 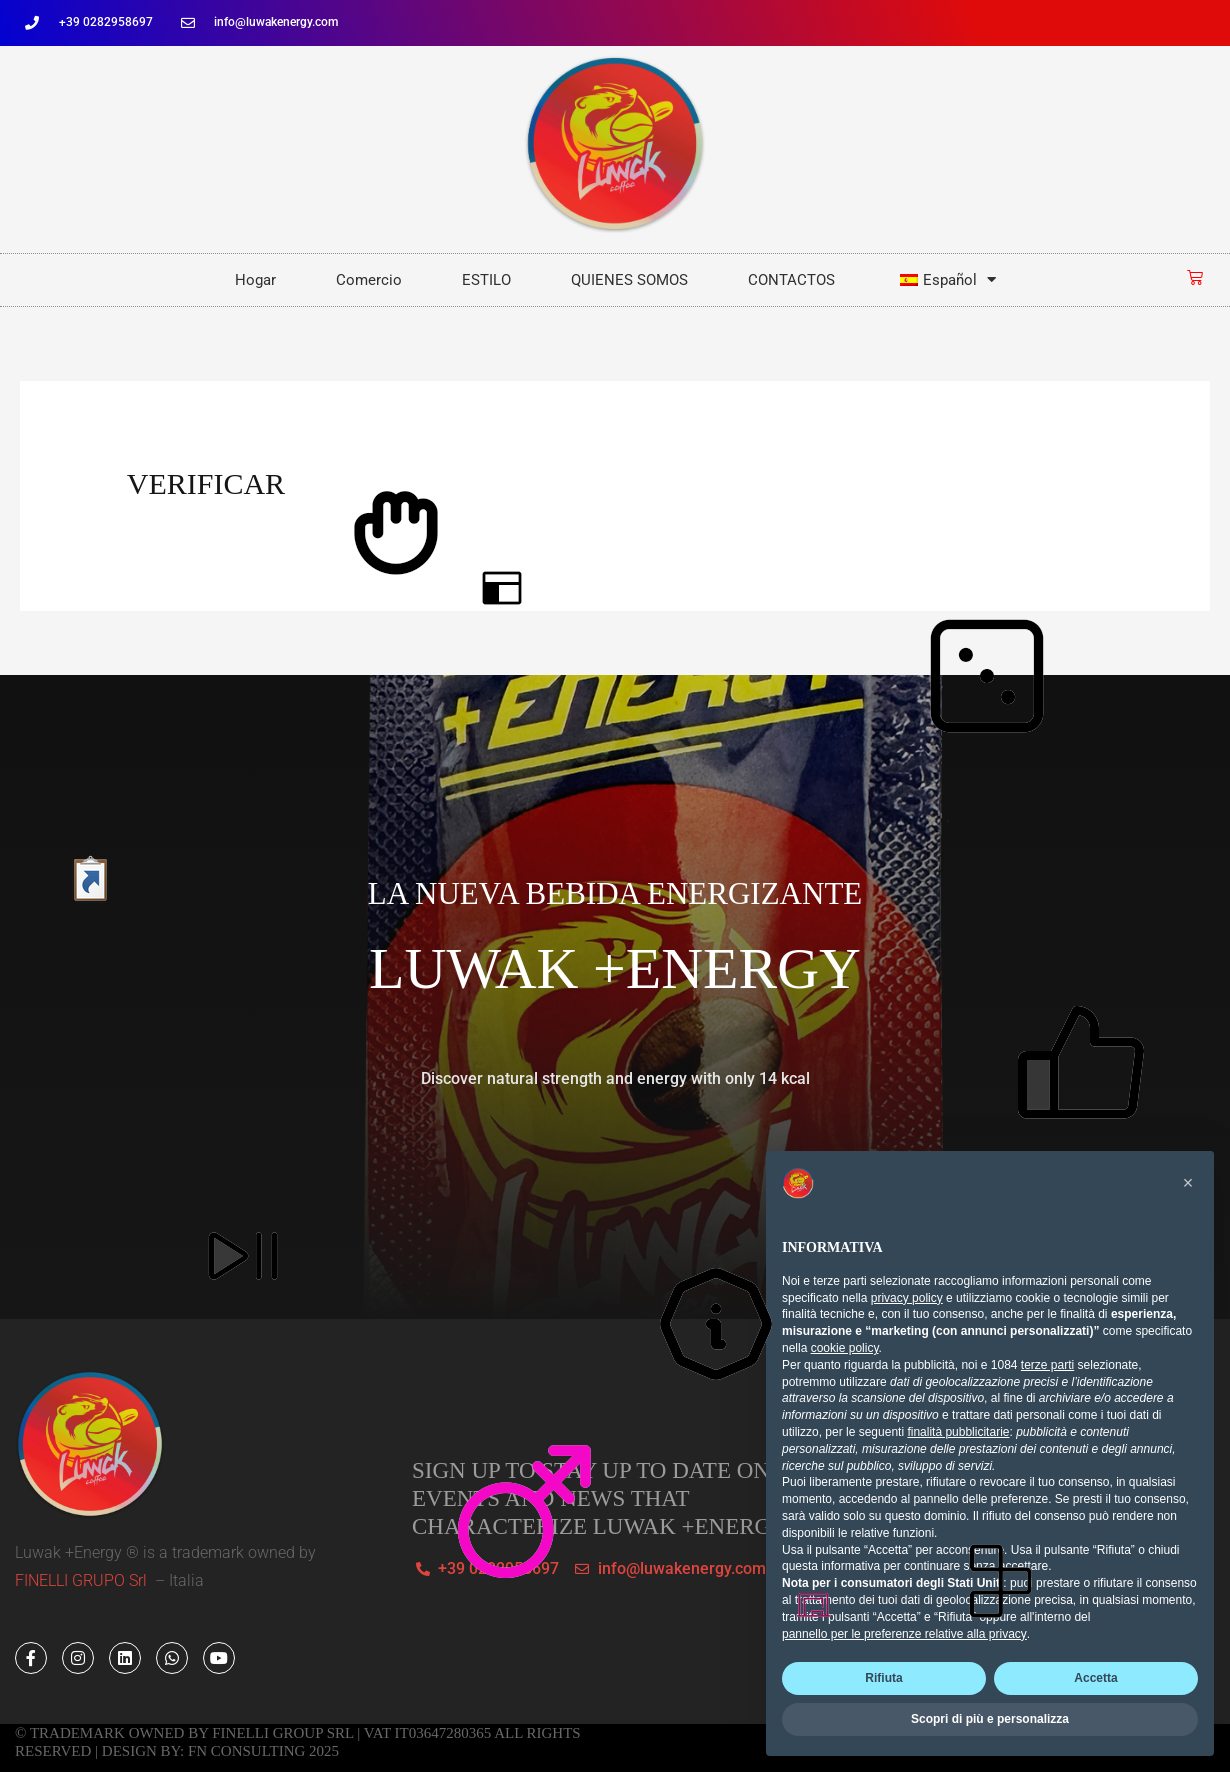 I want to click on toggle between play and pause for media playback, so click(x=243, y=1256).